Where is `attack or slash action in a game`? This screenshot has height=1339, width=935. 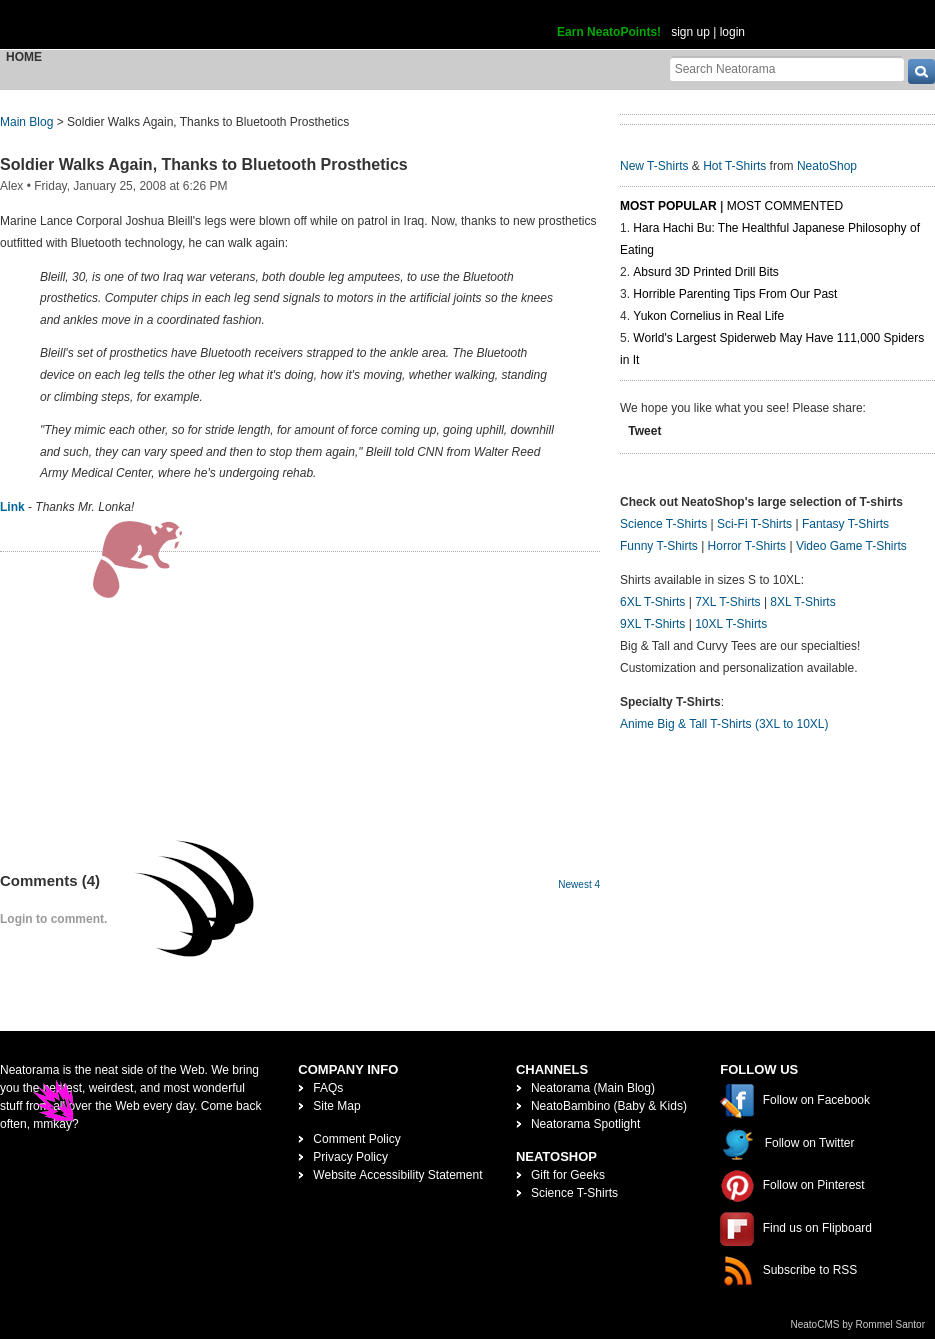
attack or slash action in a game is located at coordinates (194, 899).